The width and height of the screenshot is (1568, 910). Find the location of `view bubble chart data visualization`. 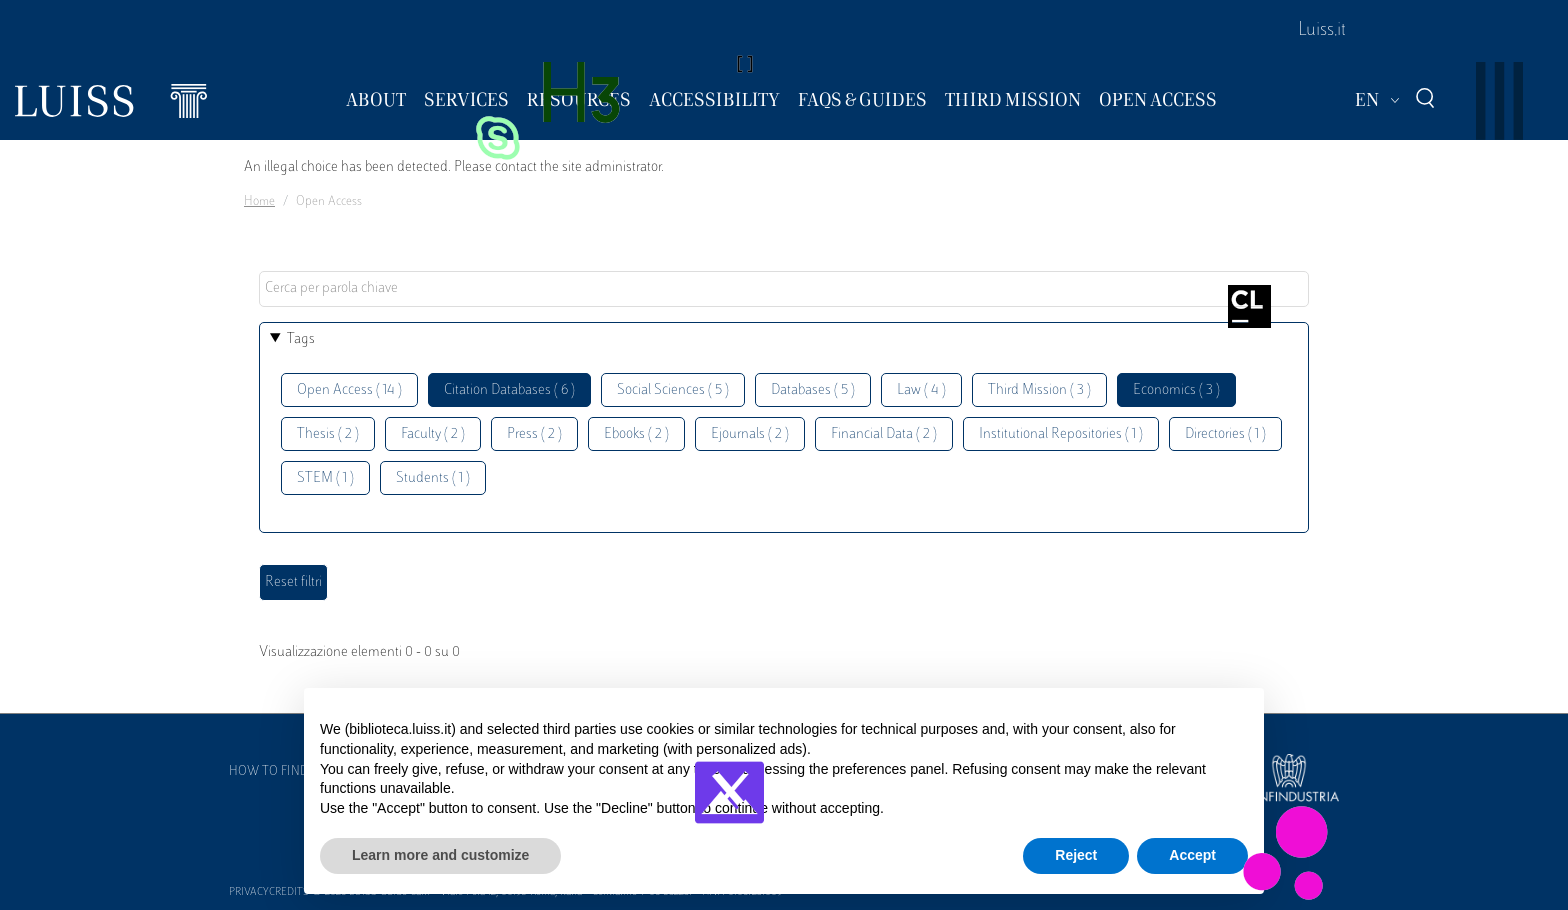

view bubble chart data visualization is located at coordinates (1290, 853).